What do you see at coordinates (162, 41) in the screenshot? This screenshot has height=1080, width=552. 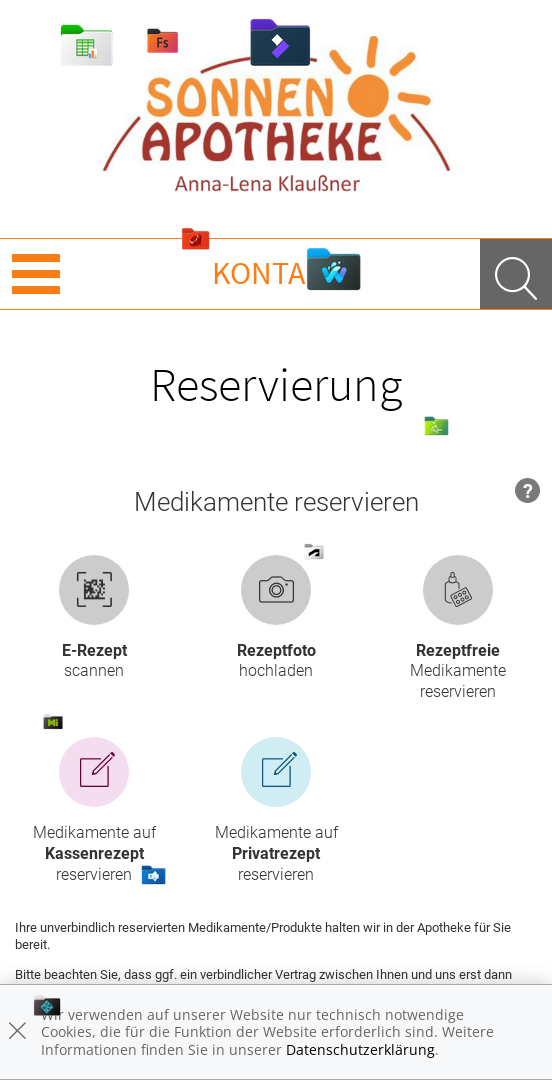 I see `open adobe fuse project folder` at bounding box center [162, 41].